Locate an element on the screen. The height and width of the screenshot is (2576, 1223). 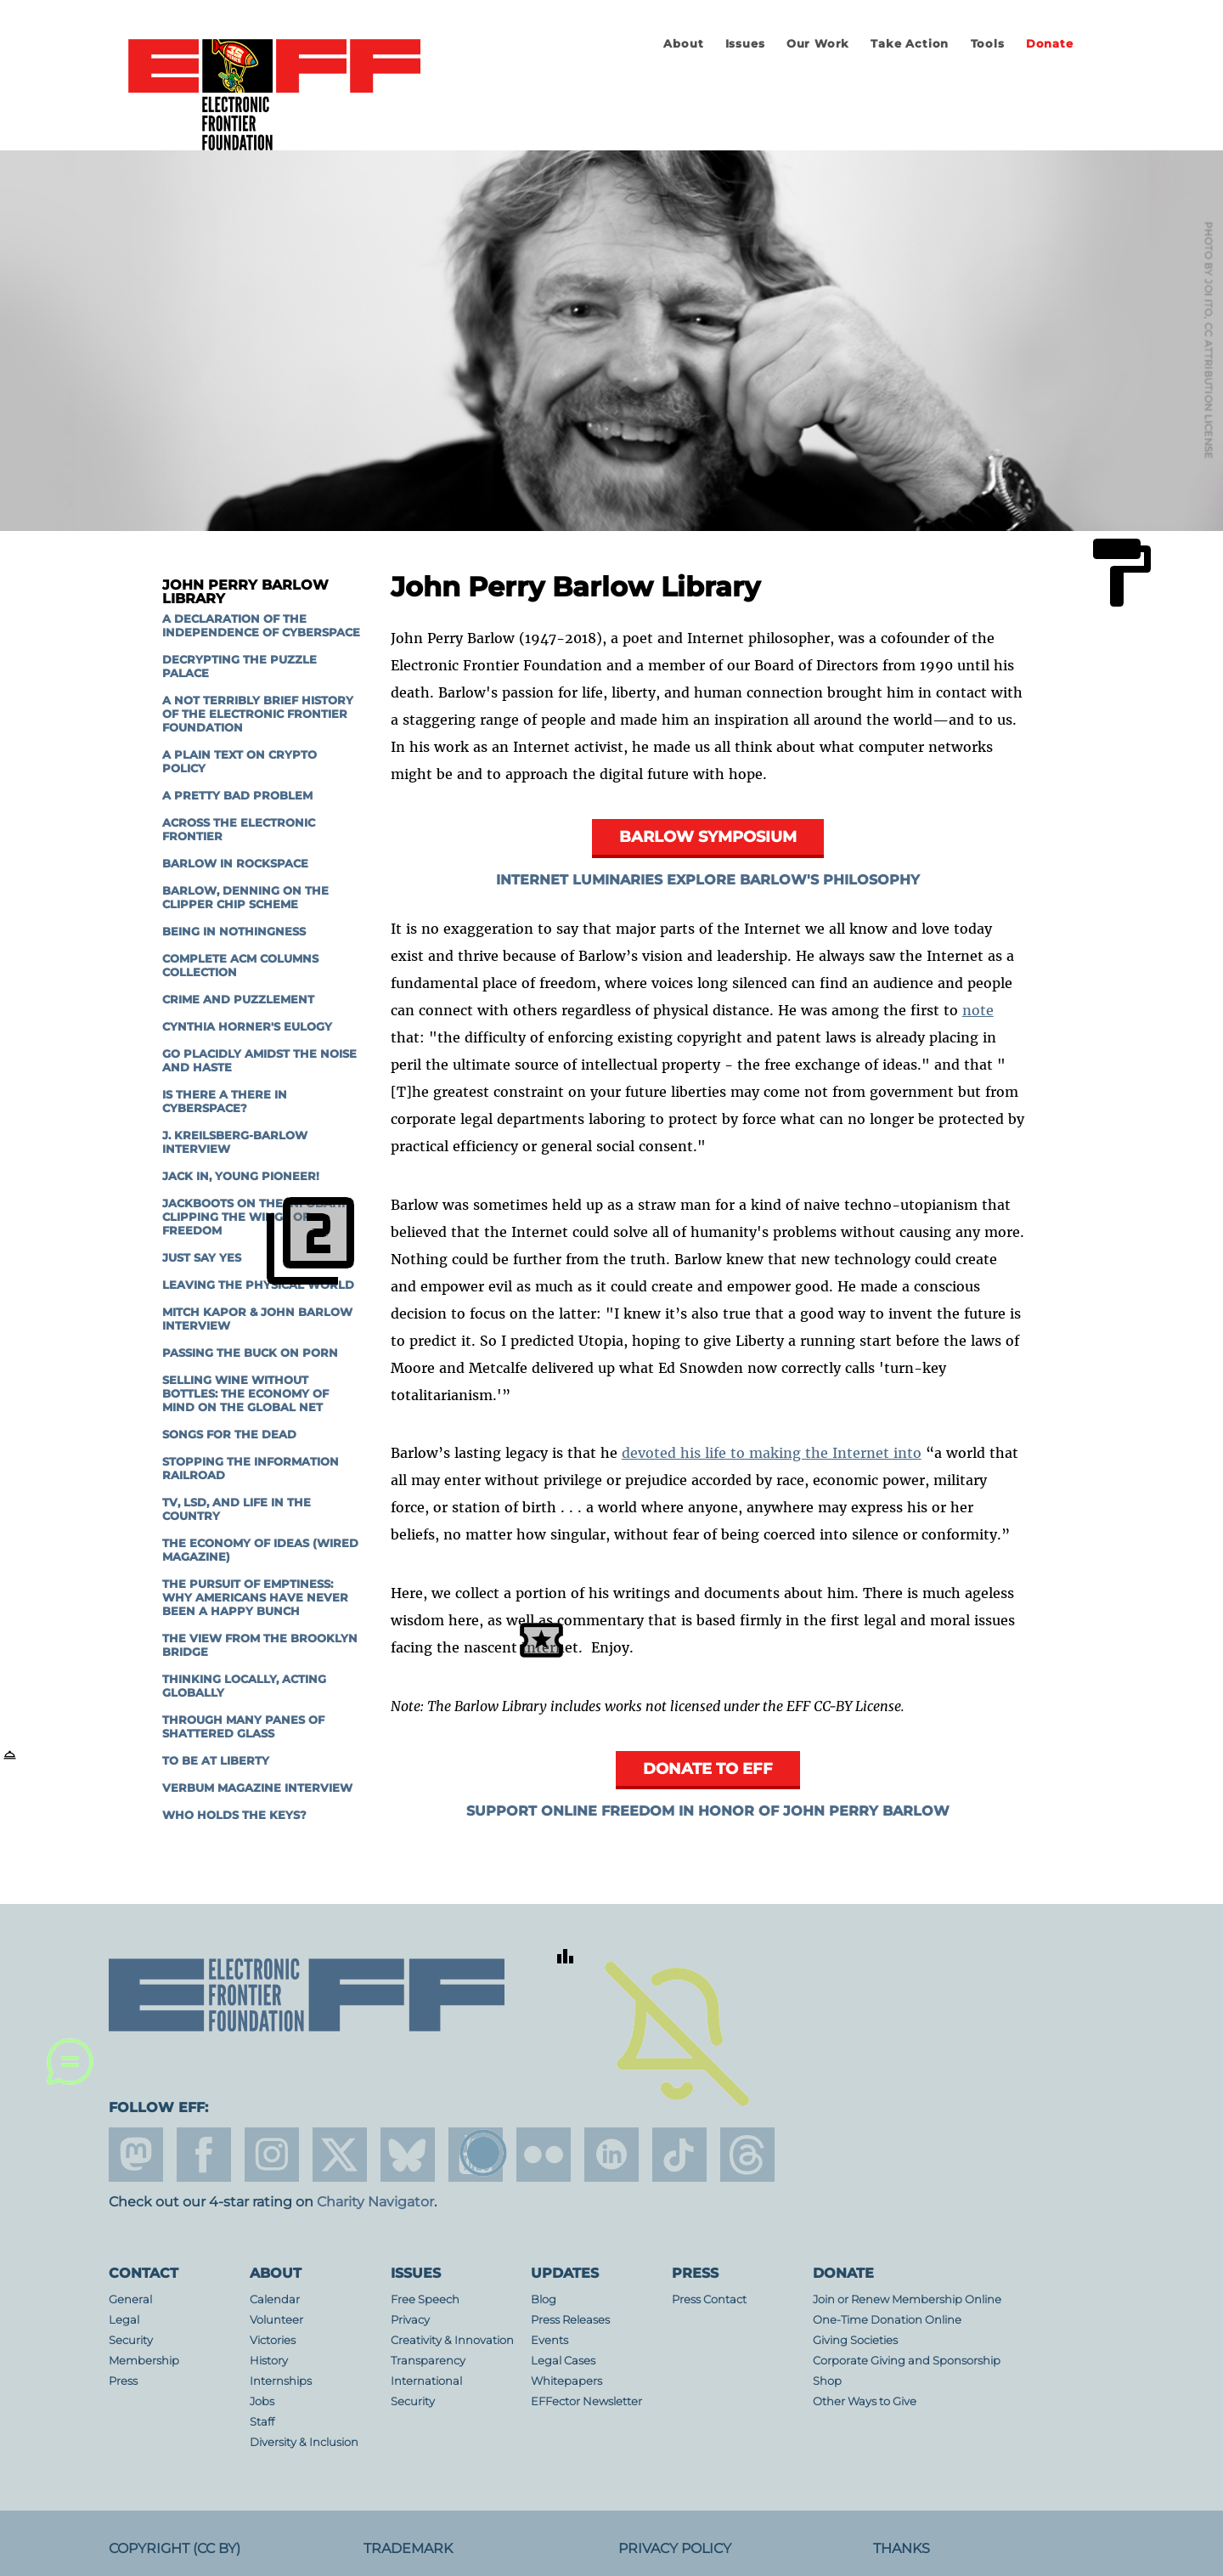
view local events or activities is located at coordinates (541, 1640).